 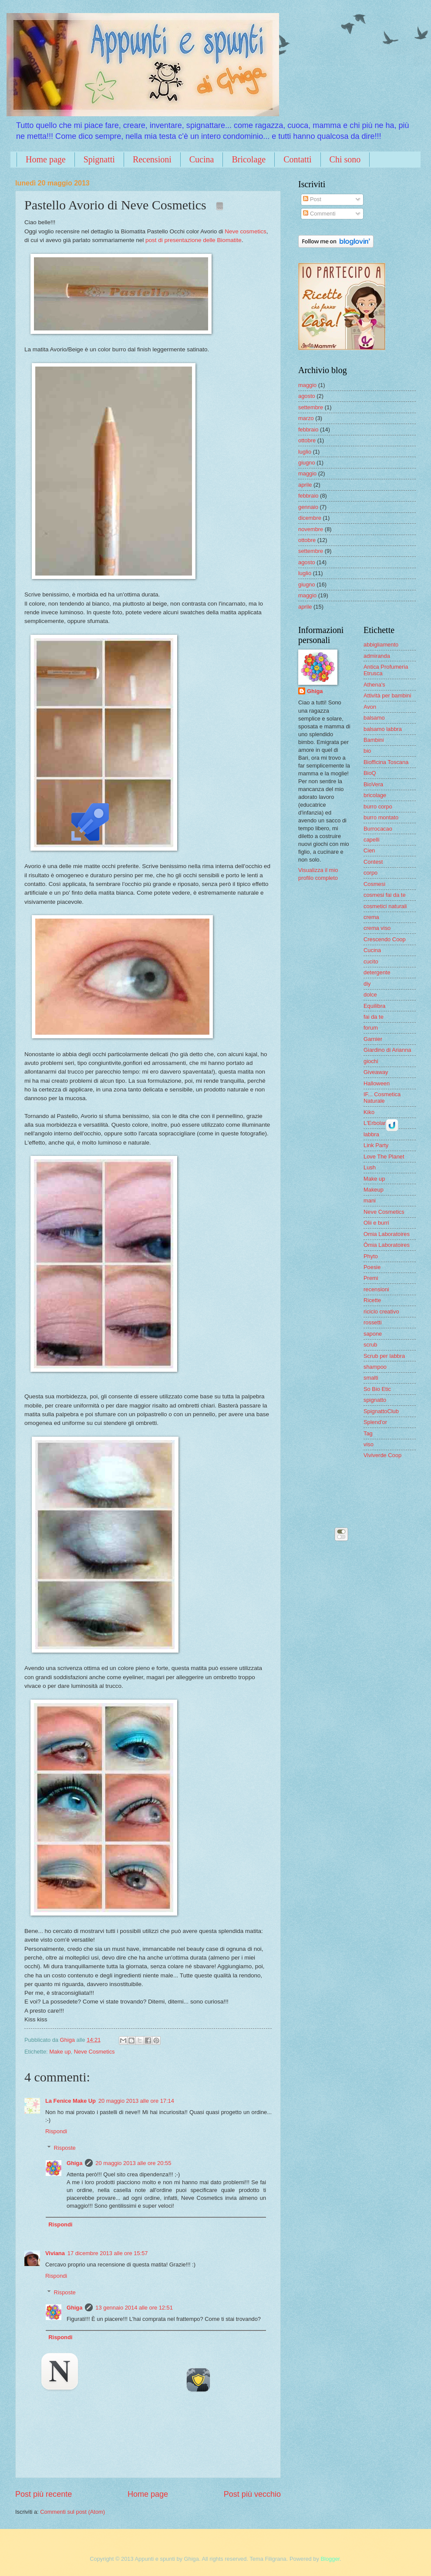 What do you see at coordinates (392, 1125) in the screenshot?
I see `launch ulauncher application` at bounding box center [392, 1125].